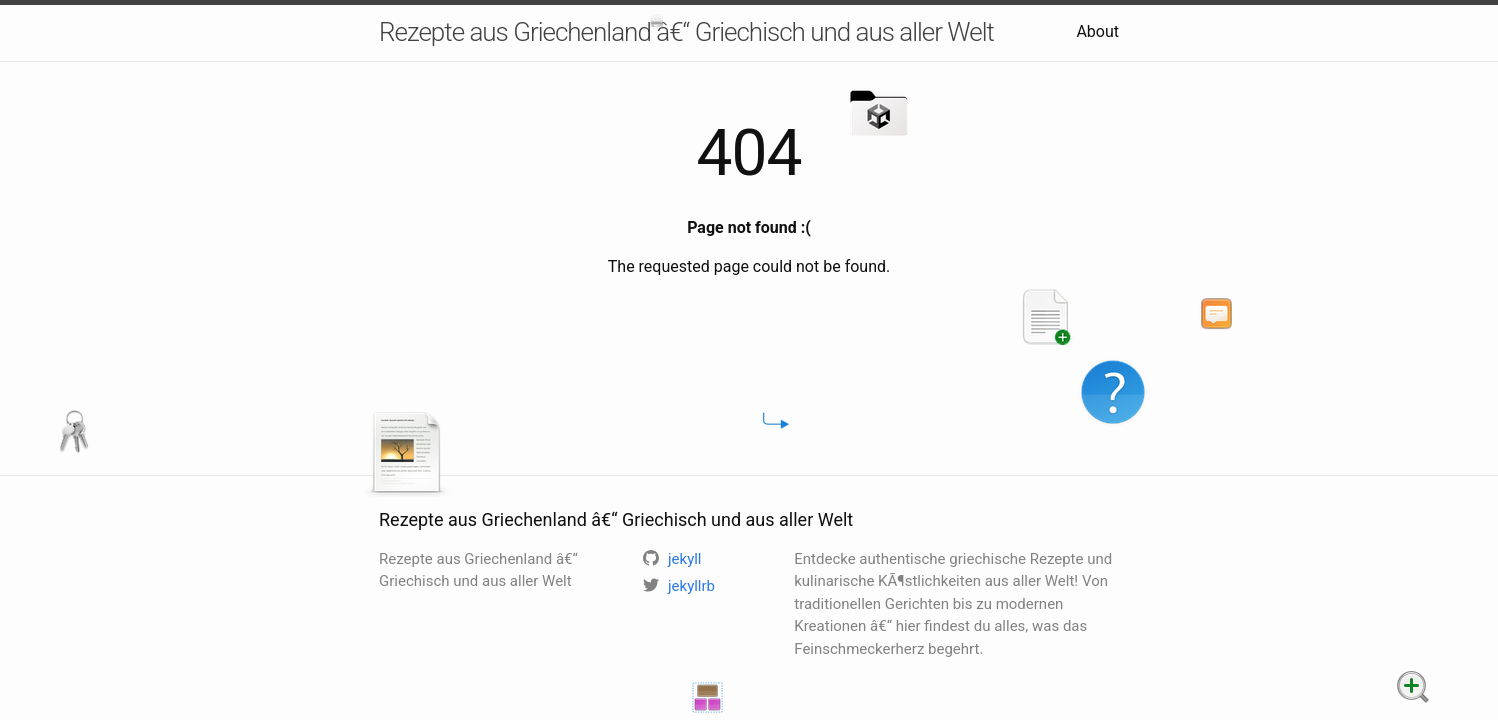 The width and height of the screenshot is (1498, 720). I want to click on open a document file, so click(408, 452).